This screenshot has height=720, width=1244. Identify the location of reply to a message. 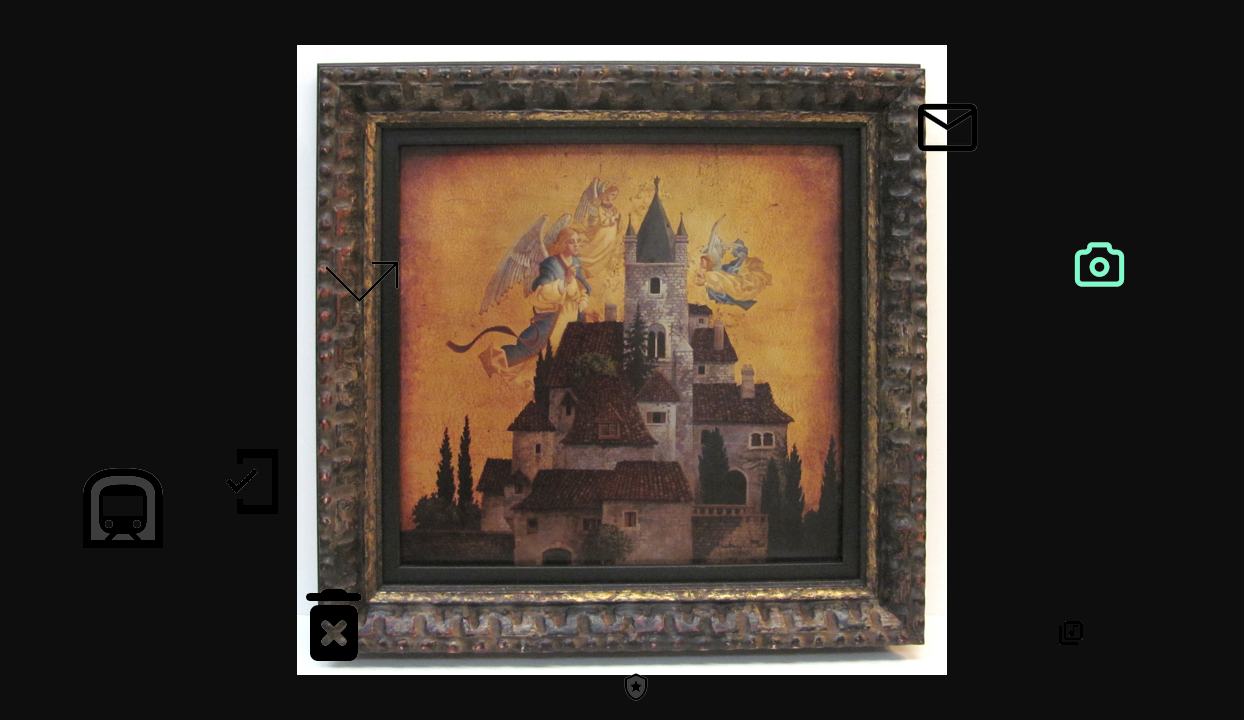
(362, 279).